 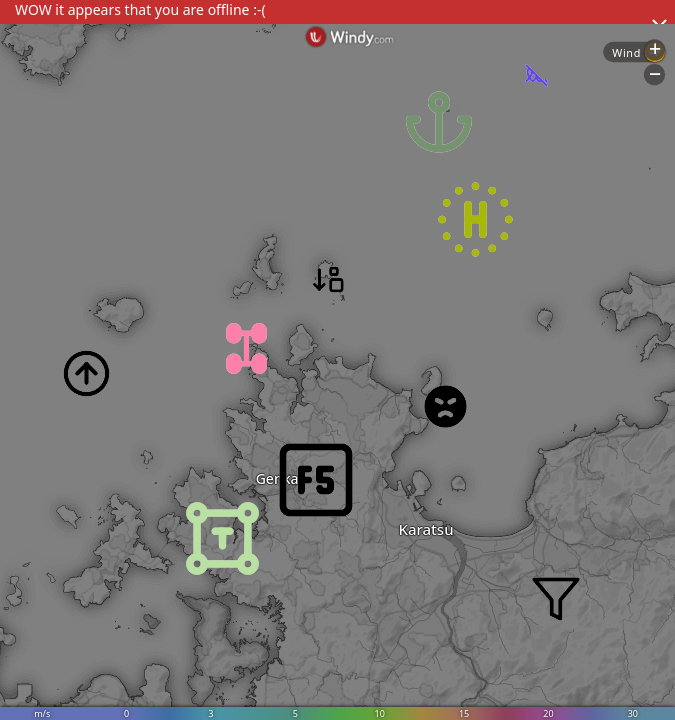 What do you see at coordinates (475, 219) in the screenshot?
I see `indicates a pending or in-progress hospital/health service` at bounding box center [475, 219].